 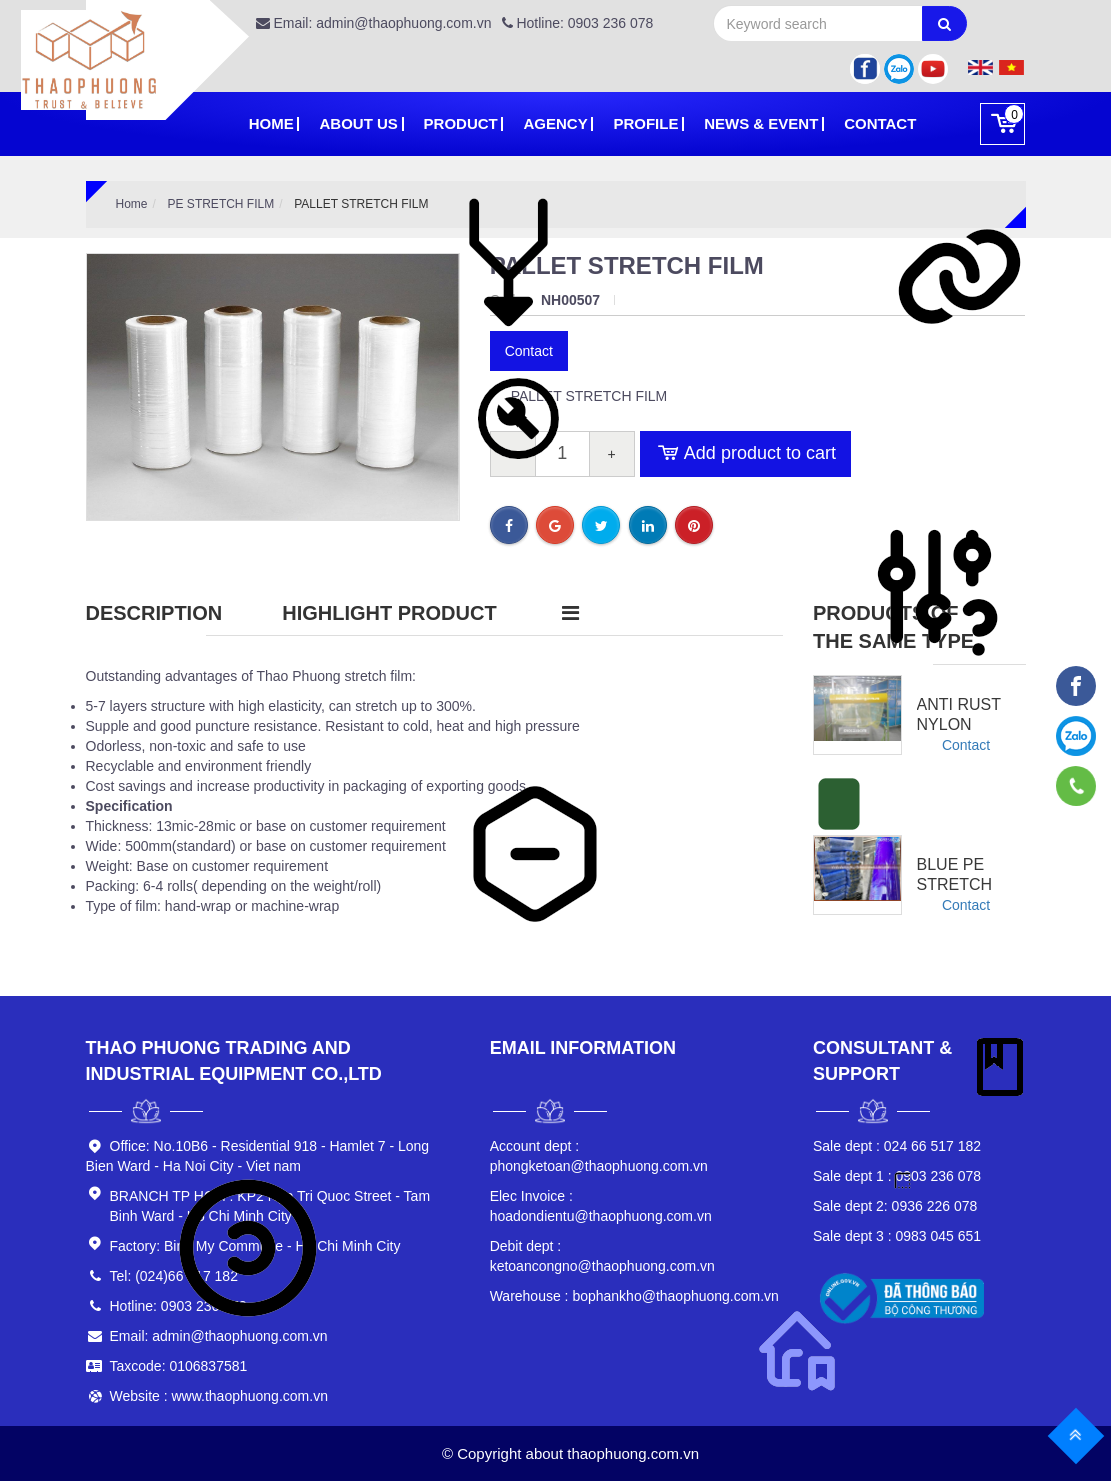 What do you see at coordinates (518, 418) in the screenshot?
I see `access settings or configuration options` at bounding box center [518, 418].